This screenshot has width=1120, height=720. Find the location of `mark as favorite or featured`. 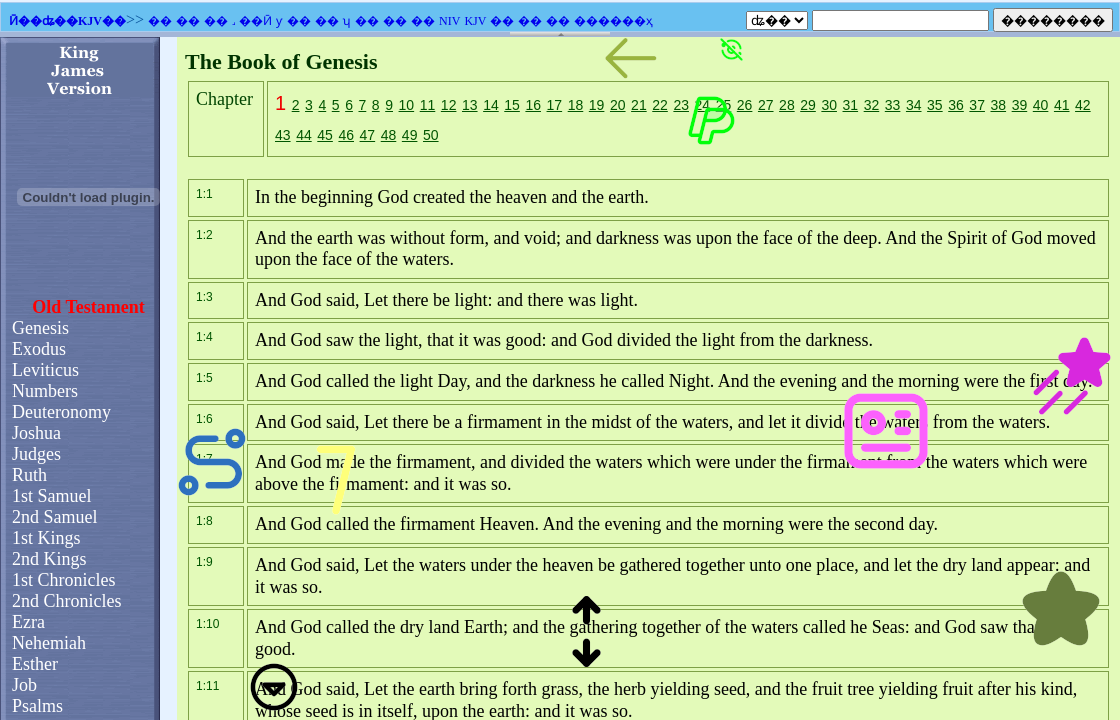

mark as favorite or featured is located at coordinates (1072, 376).